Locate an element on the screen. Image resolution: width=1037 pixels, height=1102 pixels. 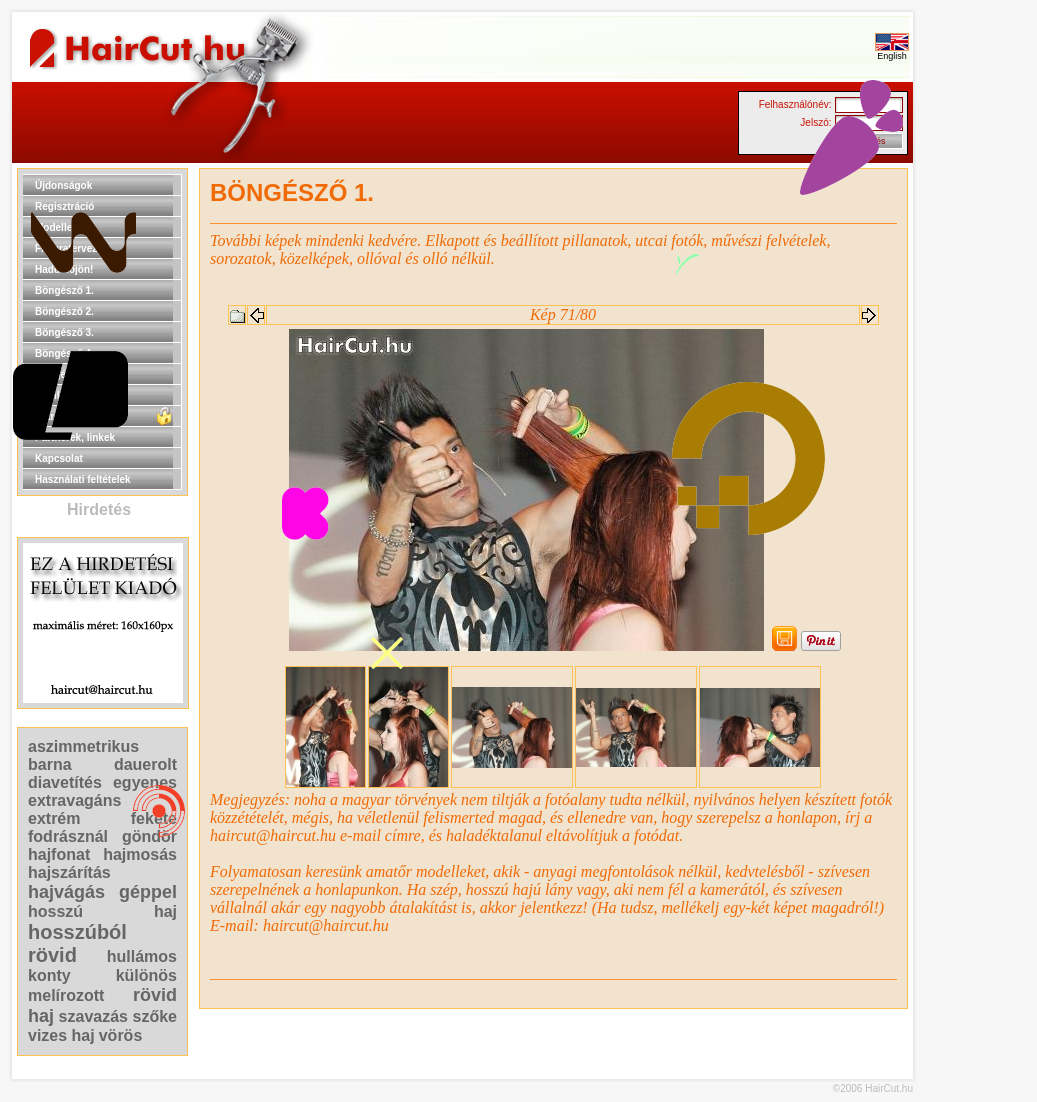
open freshrss feed reader app is located at coordinates (159, 811).